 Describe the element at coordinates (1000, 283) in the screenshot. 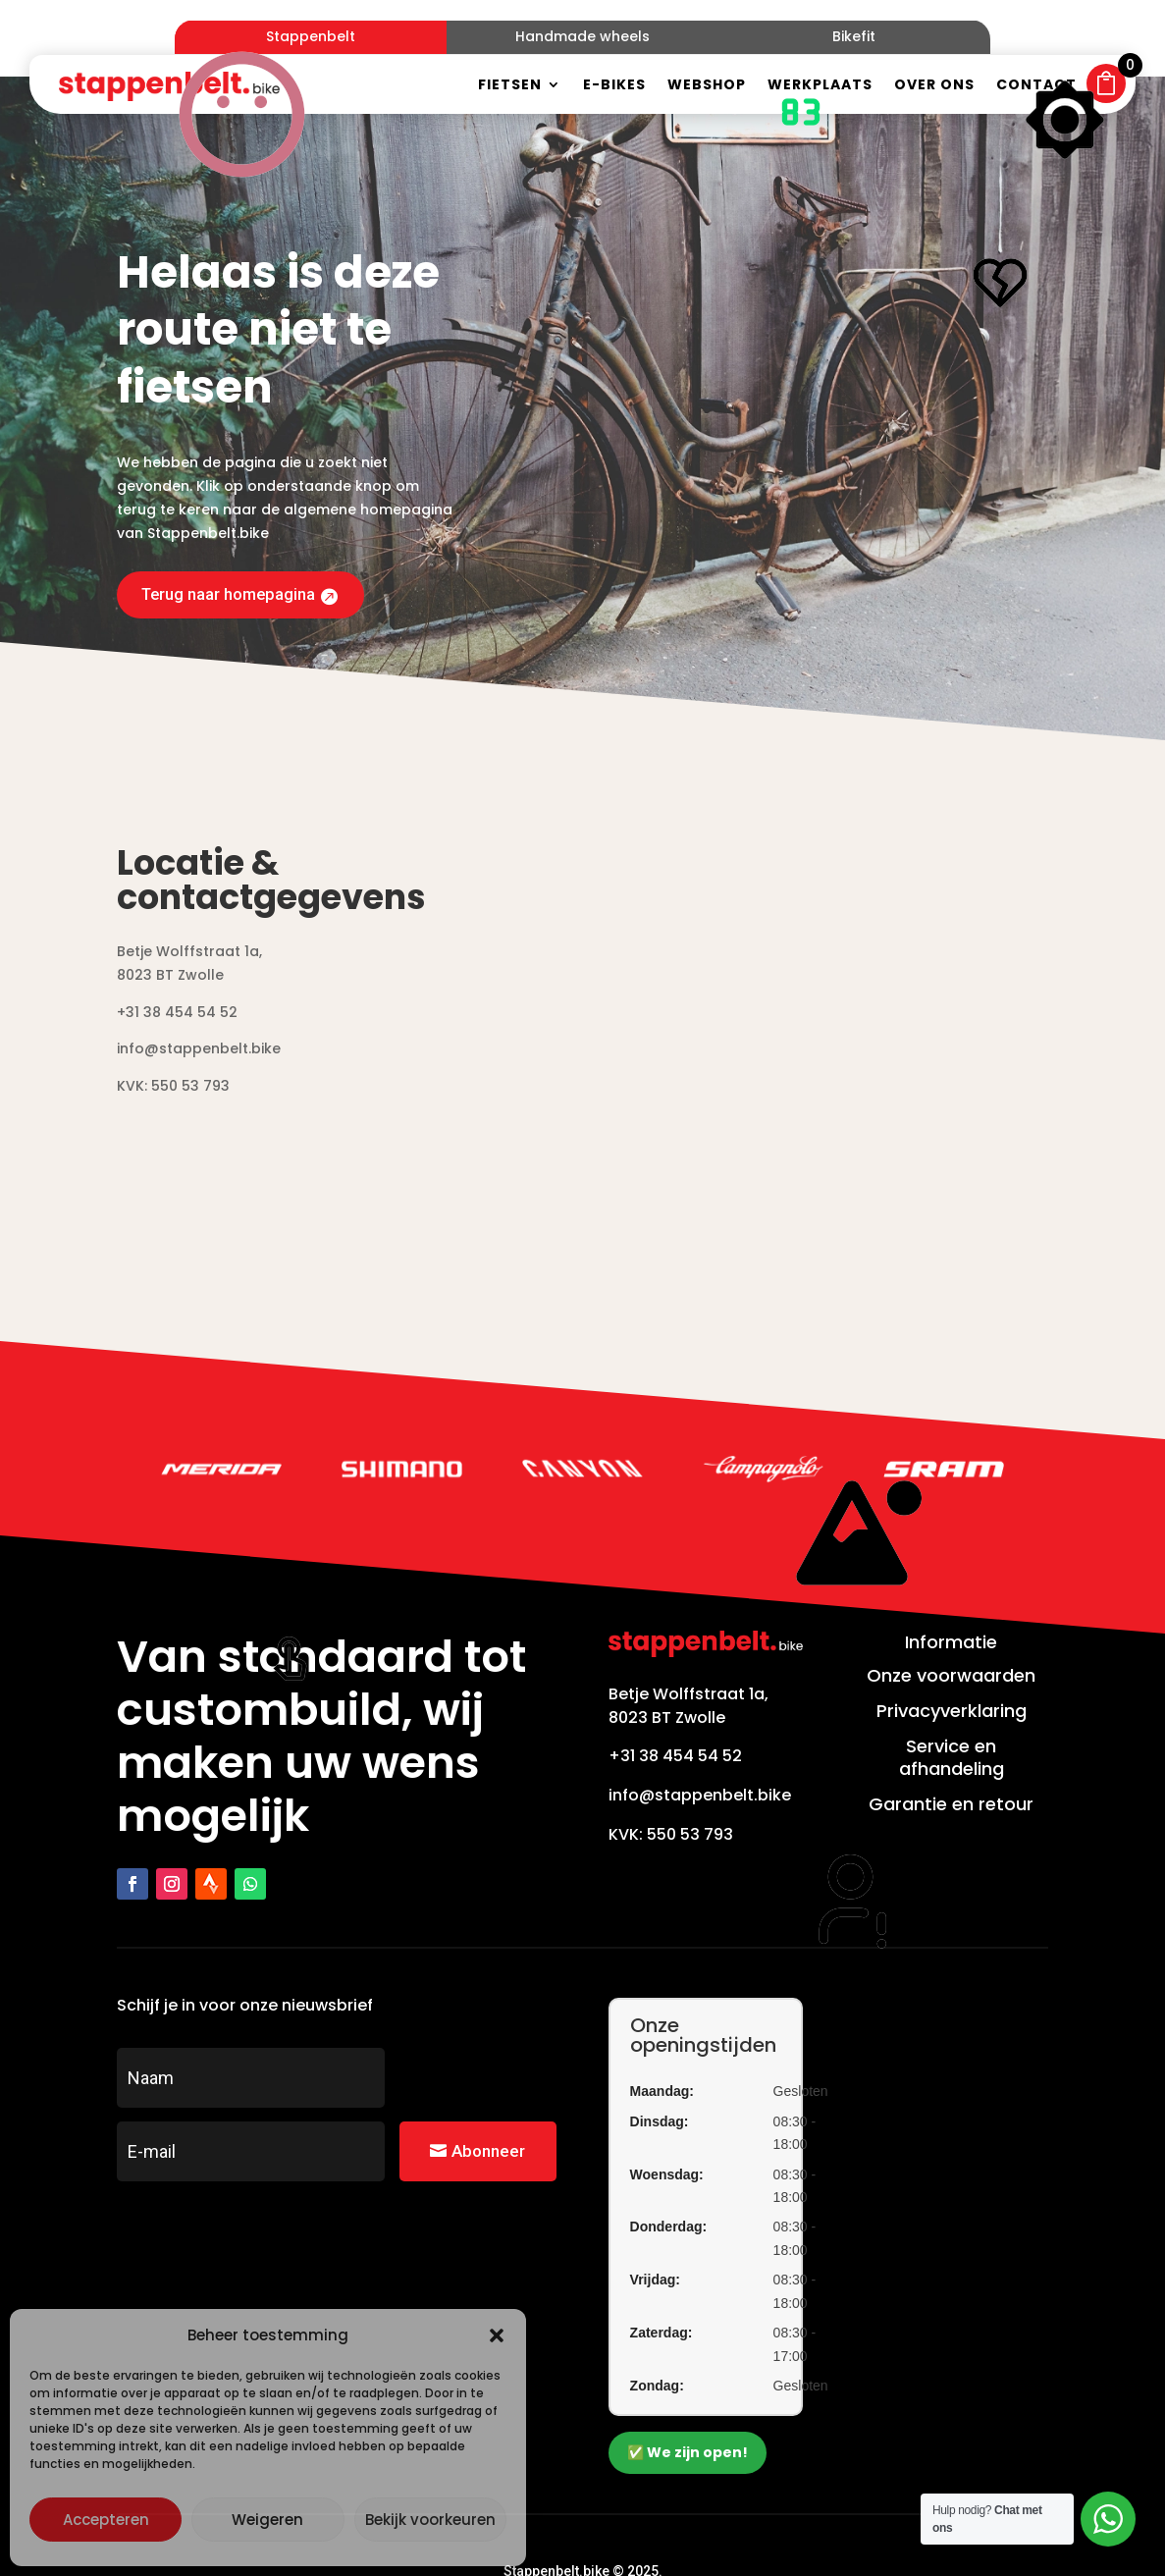

I see `remove from favorites` at that location.